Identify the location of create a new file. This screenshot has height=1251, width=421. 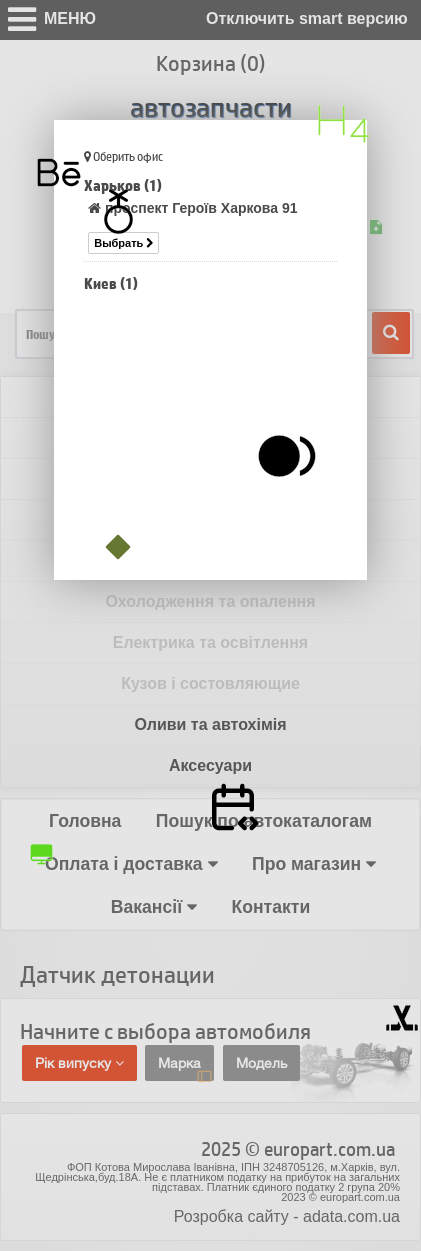
(376, 227).